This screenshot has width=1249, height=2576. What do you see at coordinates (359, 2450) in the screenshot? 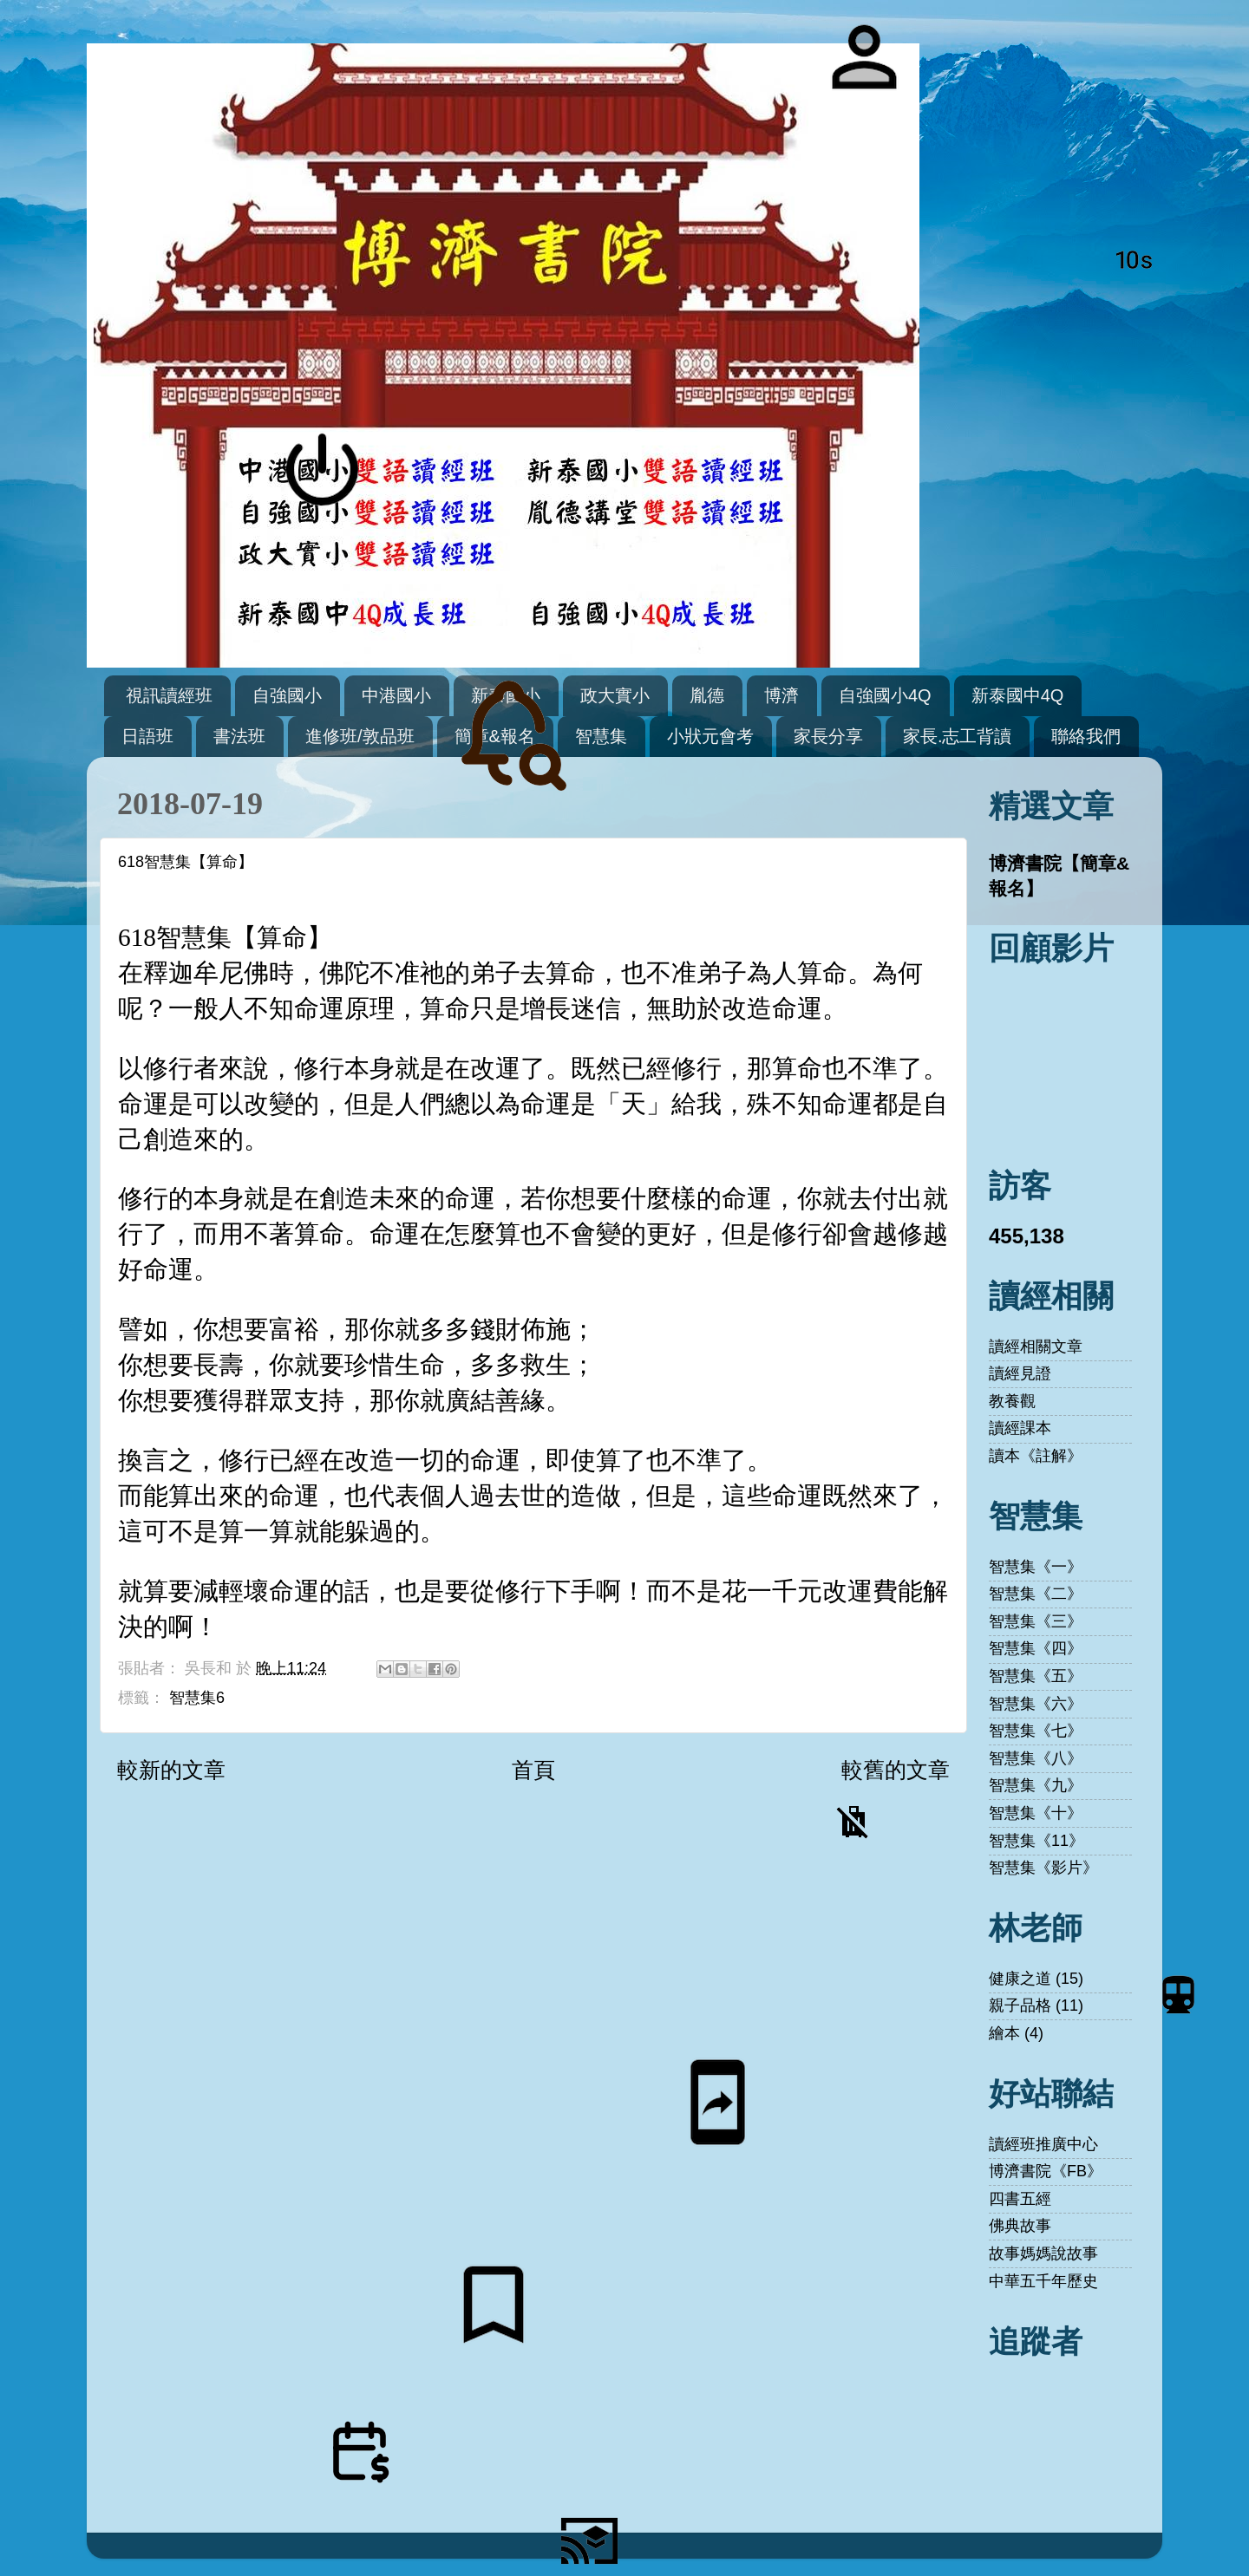
I see `view payment schedule or billing dates` at bounding box center [359, 2450].